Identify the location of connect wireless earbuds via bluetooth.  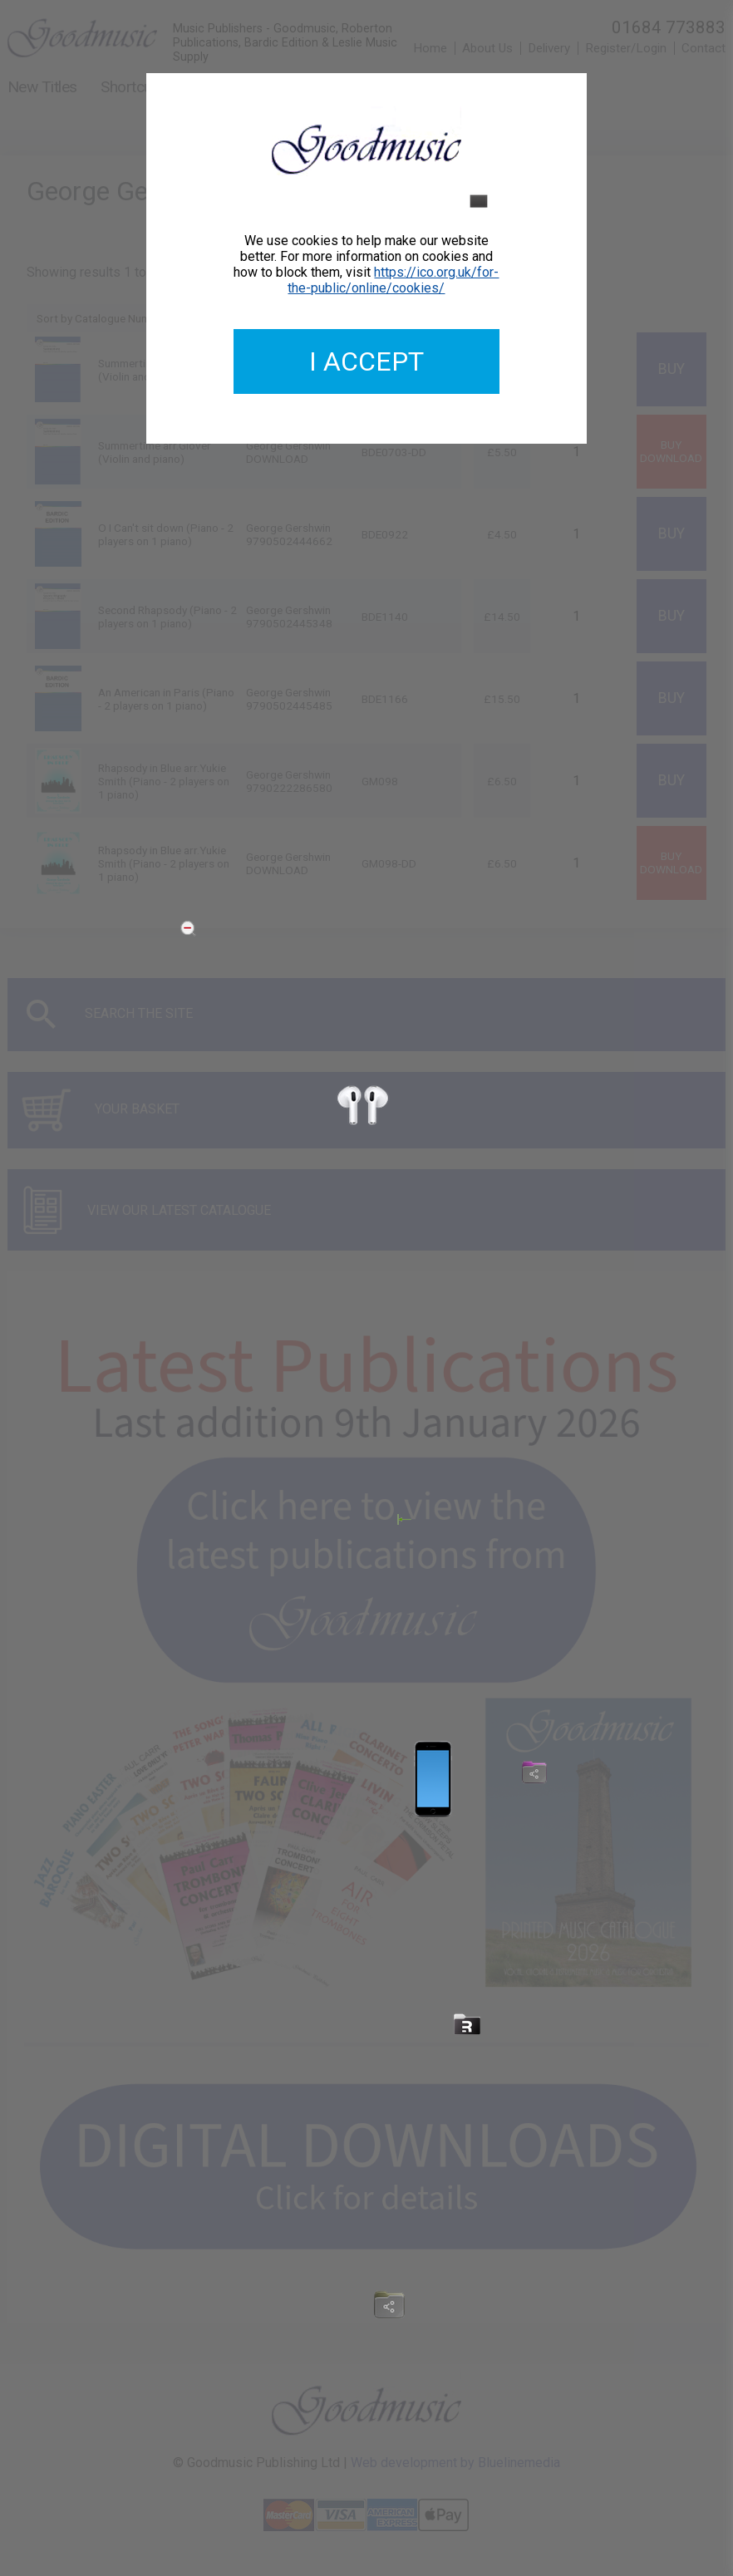
(362, 1105).